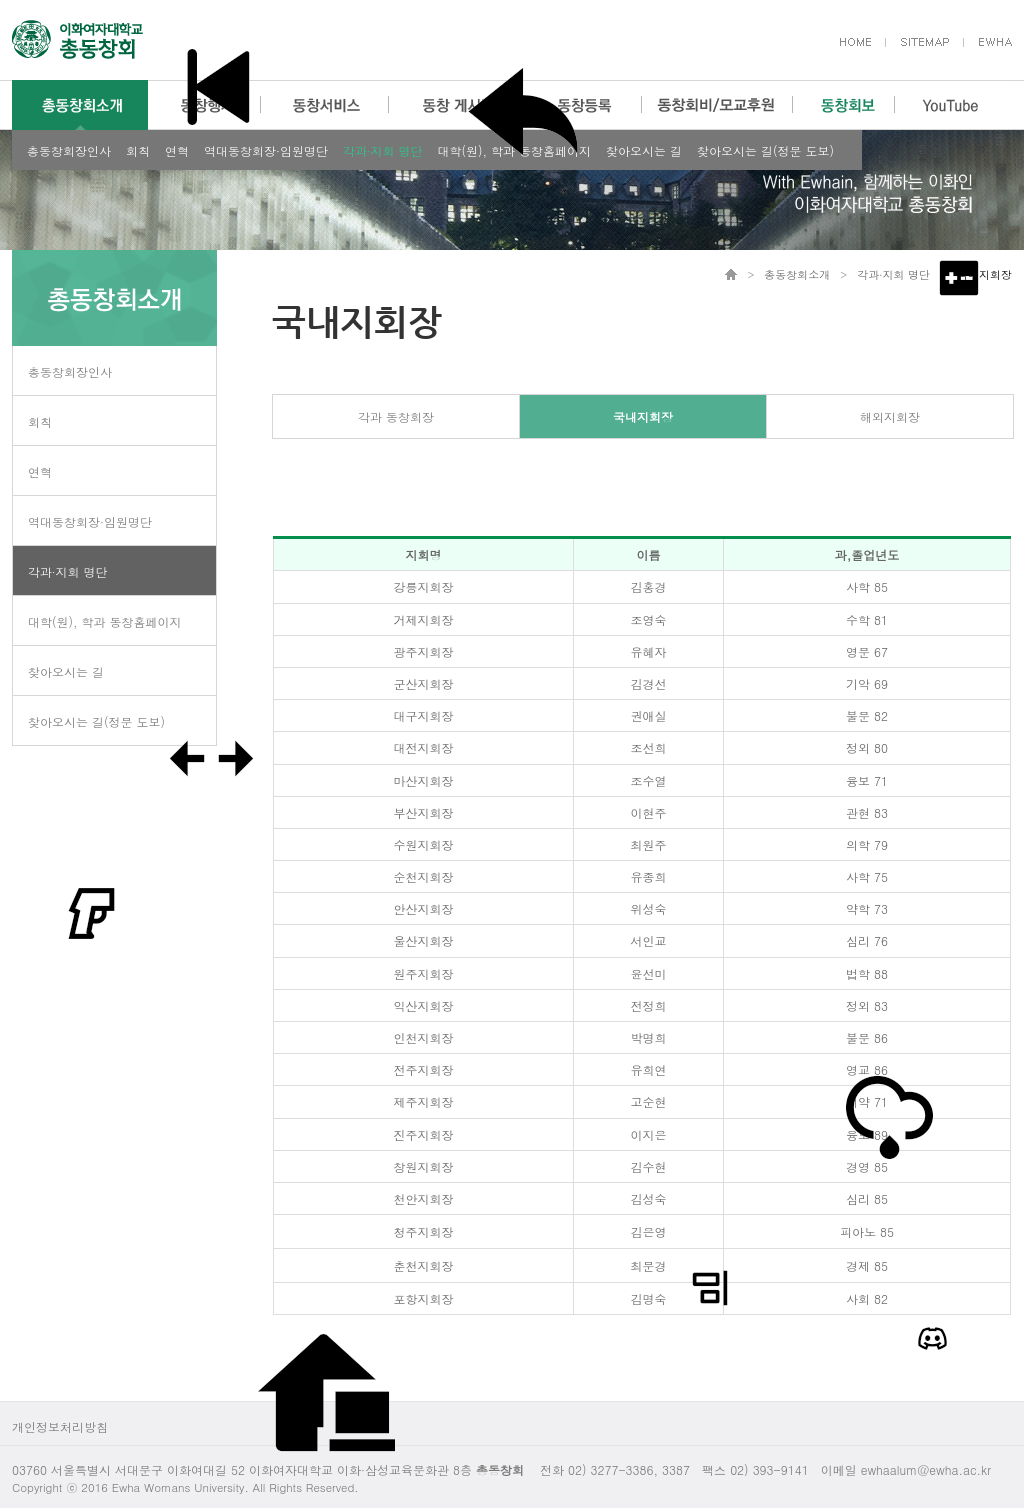  I want to click on access home office or remote work settings, so click(323, 1397).